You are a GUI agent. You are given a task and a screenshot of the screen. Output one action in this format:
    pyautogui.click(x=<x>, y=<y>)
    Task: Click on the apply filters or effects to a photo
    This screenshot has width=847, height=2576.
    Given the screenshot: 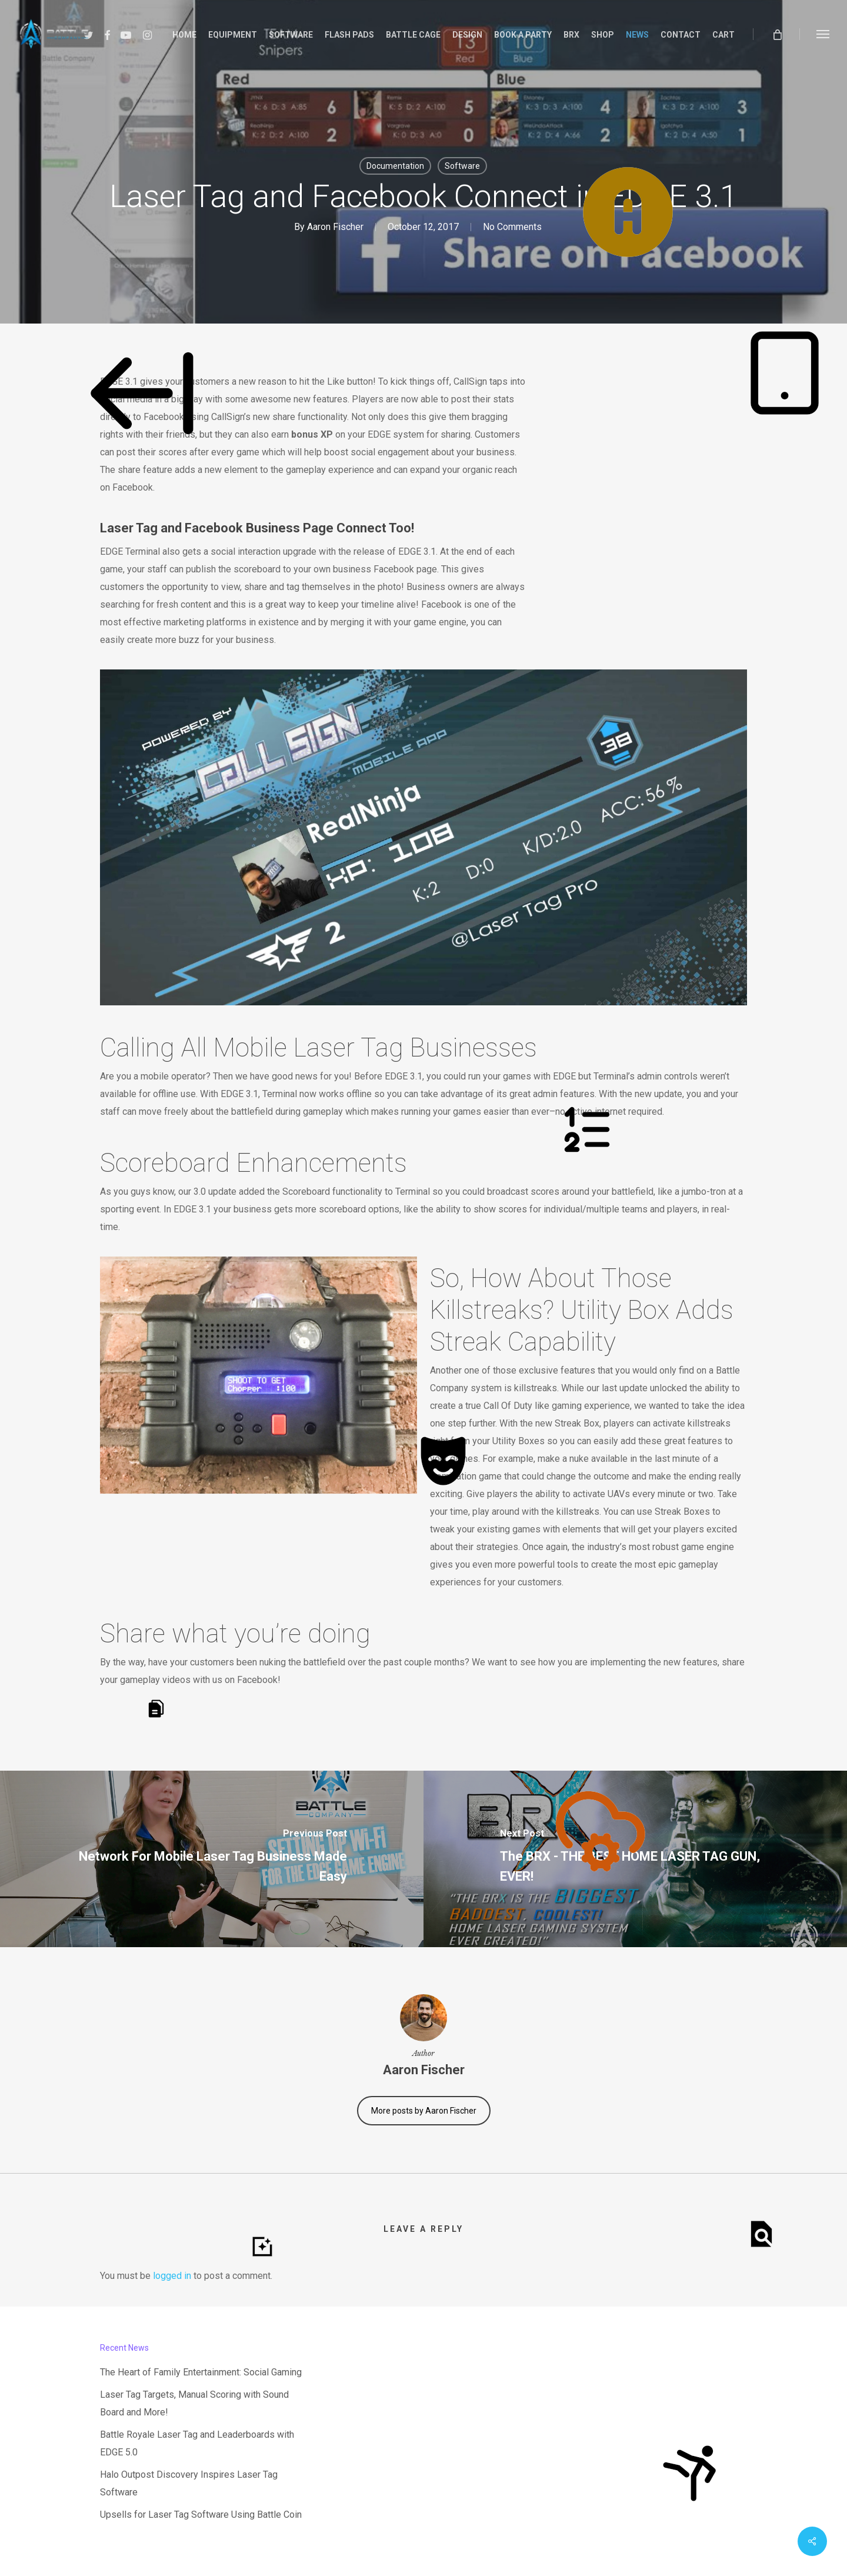 What is the action you would take?
    pyautogui.click(x=262, y=2247)
    